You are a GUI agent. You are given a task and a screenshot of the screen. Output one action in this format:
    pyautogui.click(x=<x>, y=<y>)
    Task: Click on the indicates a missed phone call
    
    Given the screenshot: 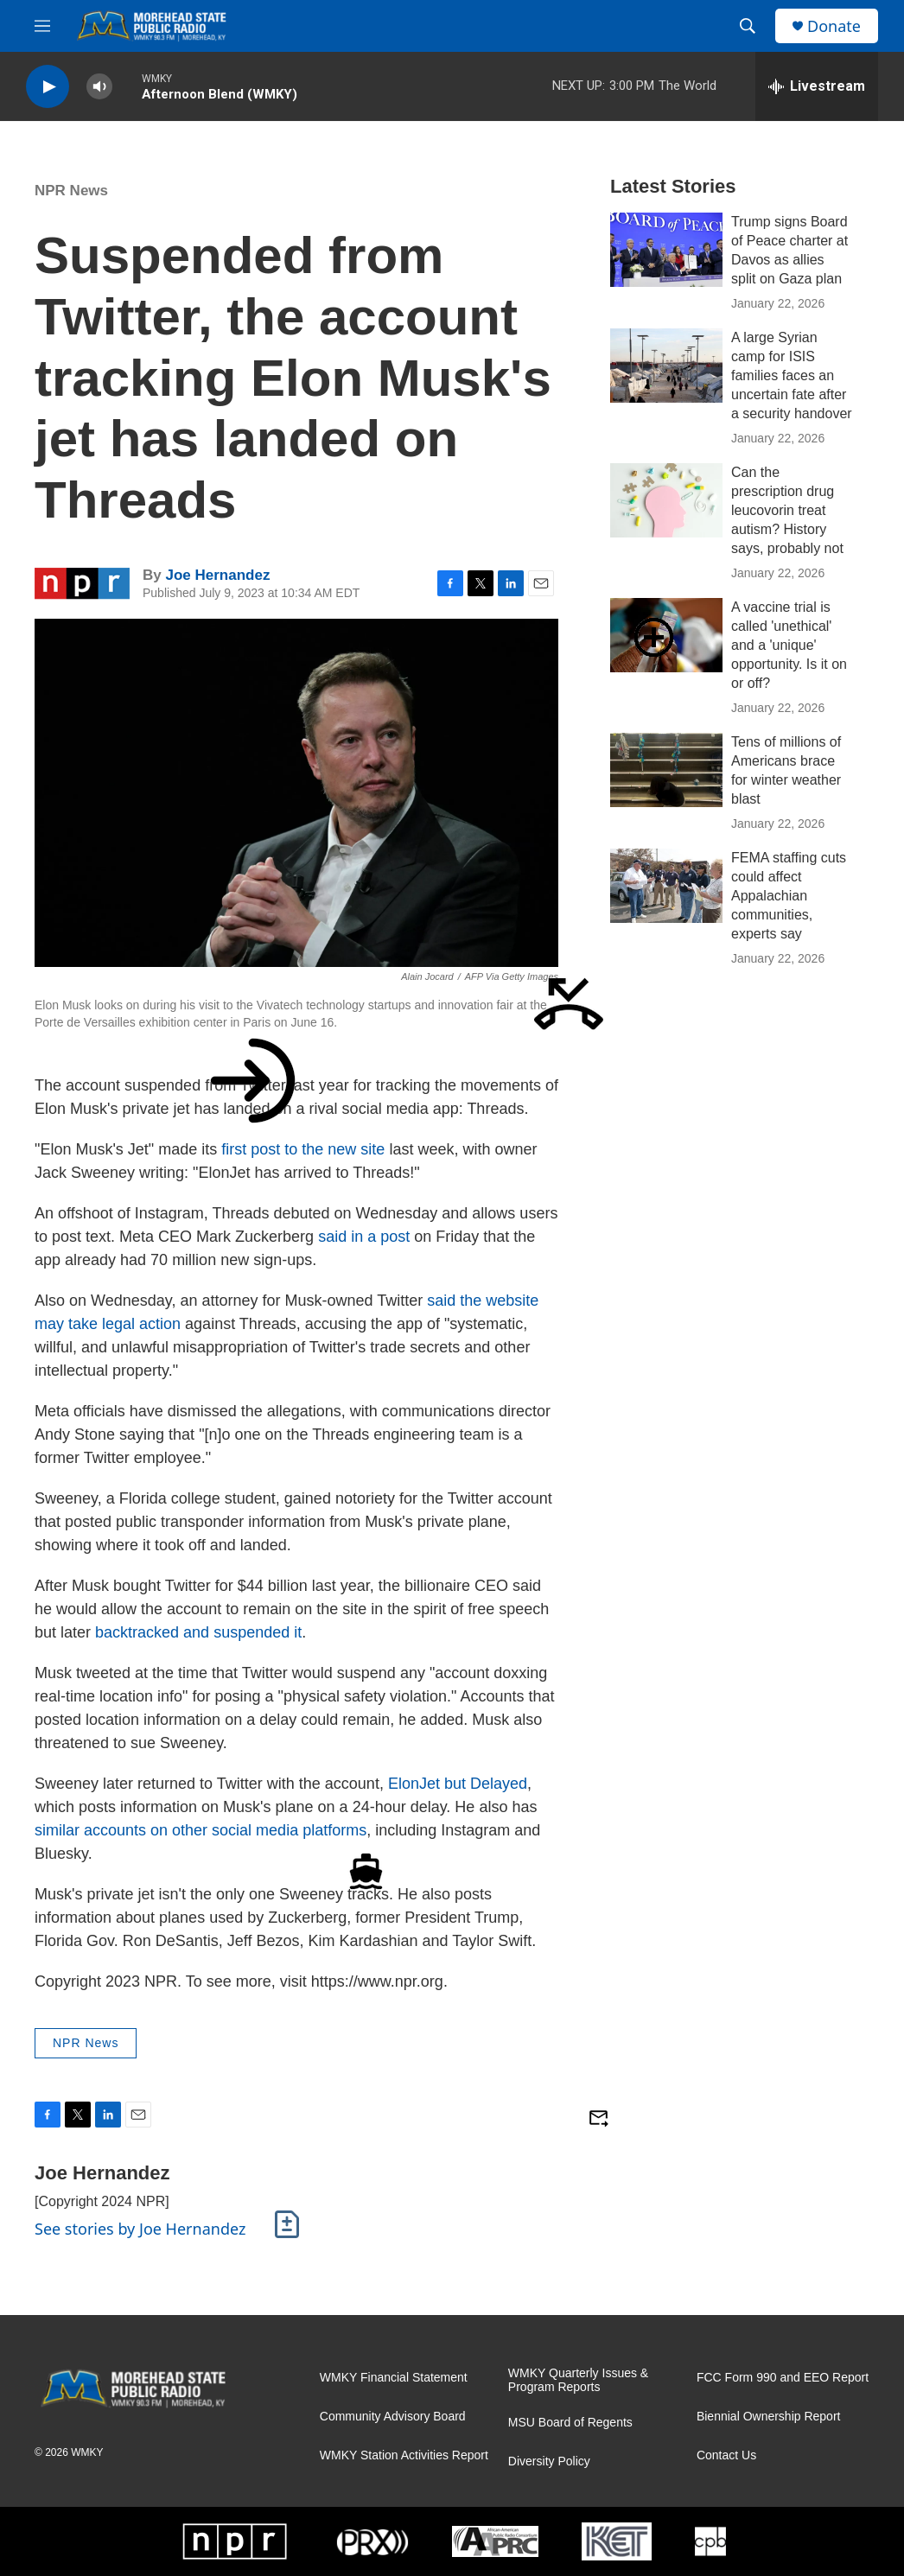 What is the action you would take?
    pyautogui.click(x=569, y=1004)
    